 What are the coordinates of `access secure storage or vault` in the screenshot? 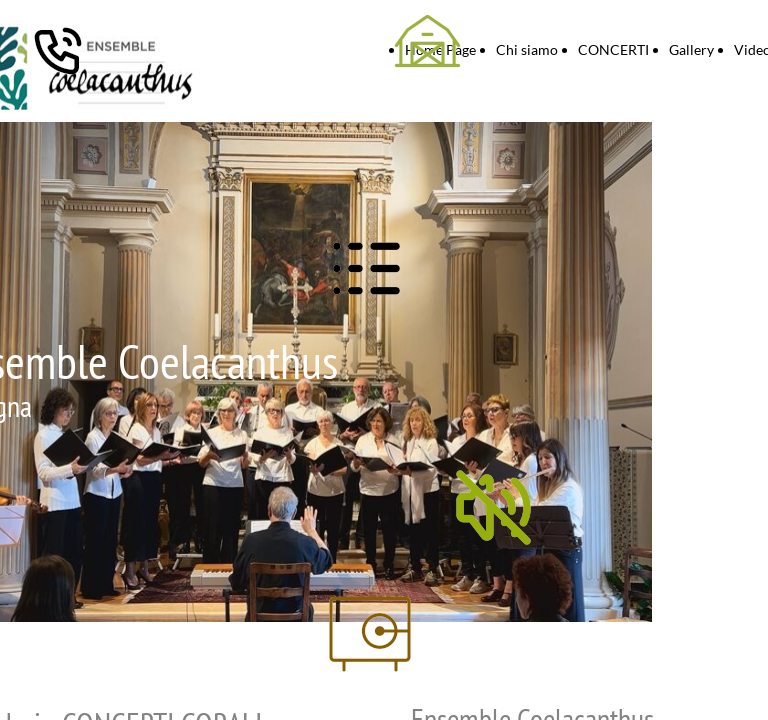 It's located at (370, 631).